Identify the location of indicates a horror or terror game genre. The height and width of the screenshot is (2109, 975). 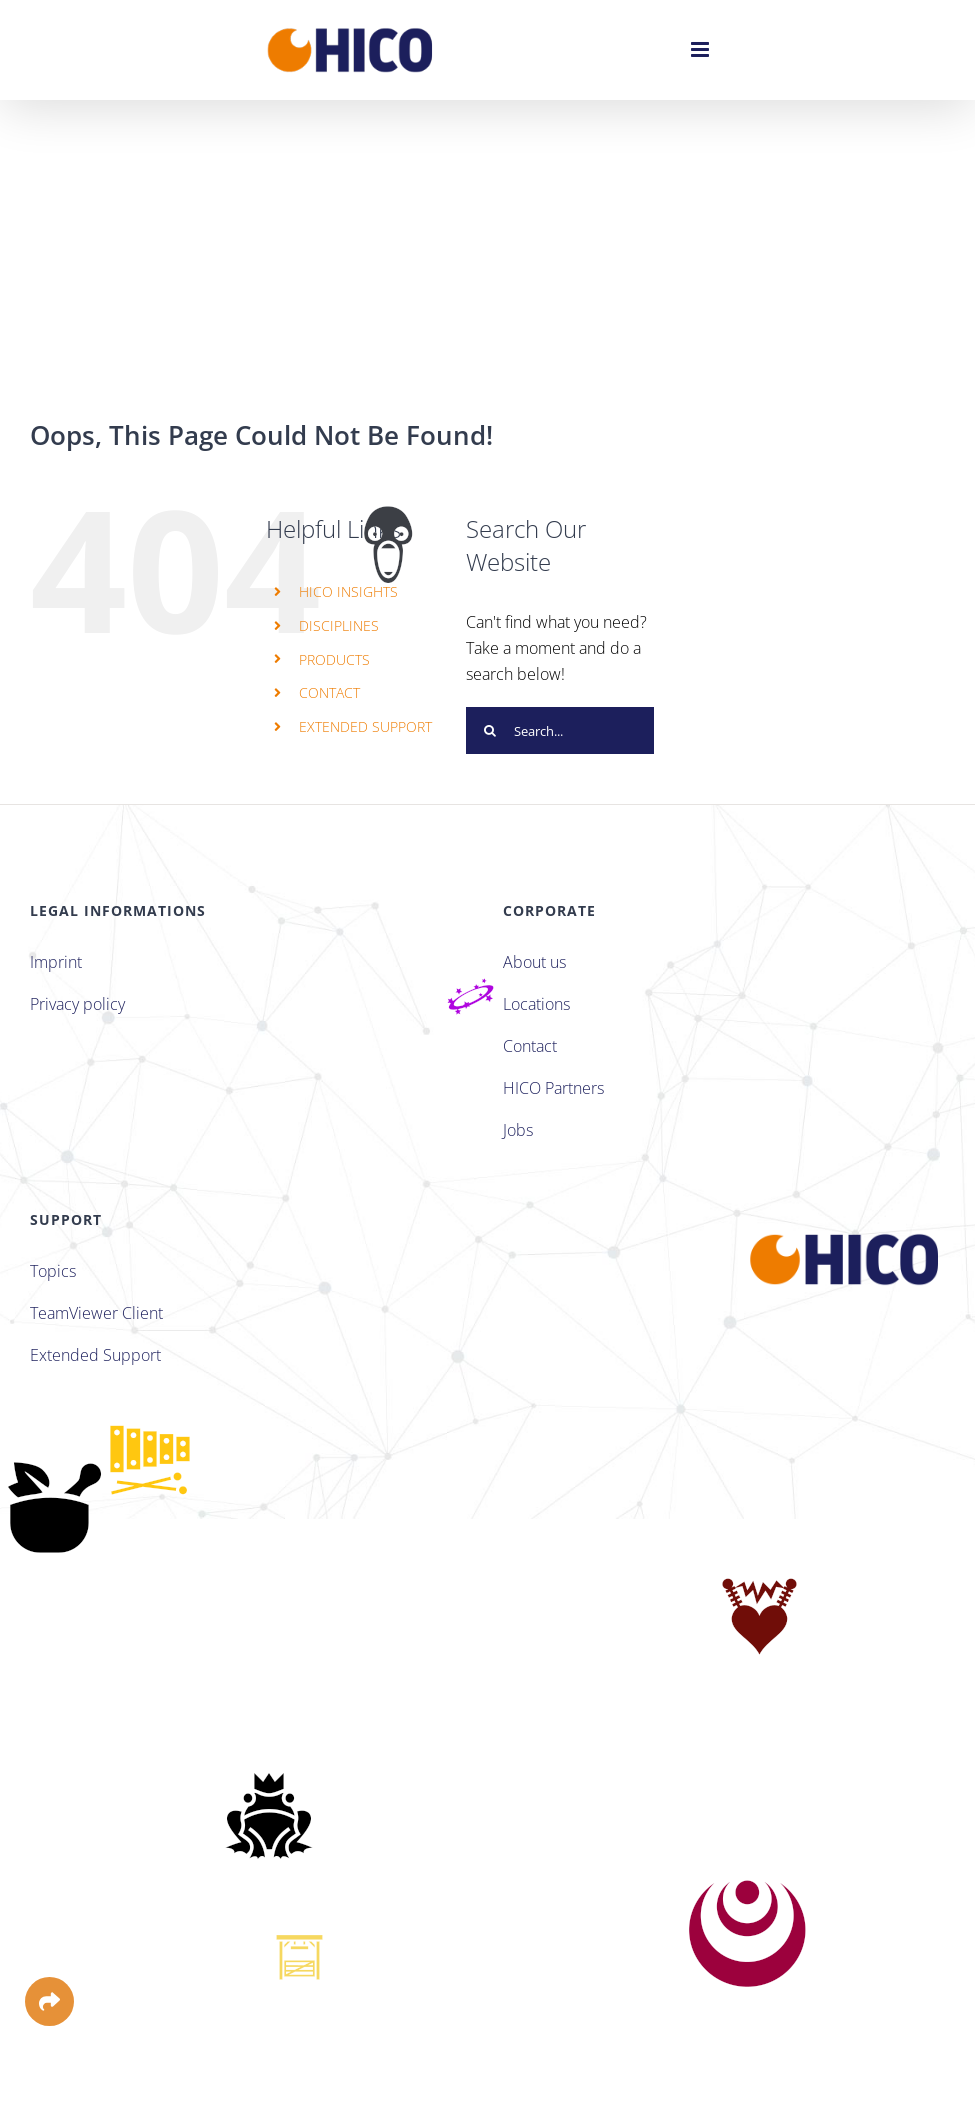
(388, 544).